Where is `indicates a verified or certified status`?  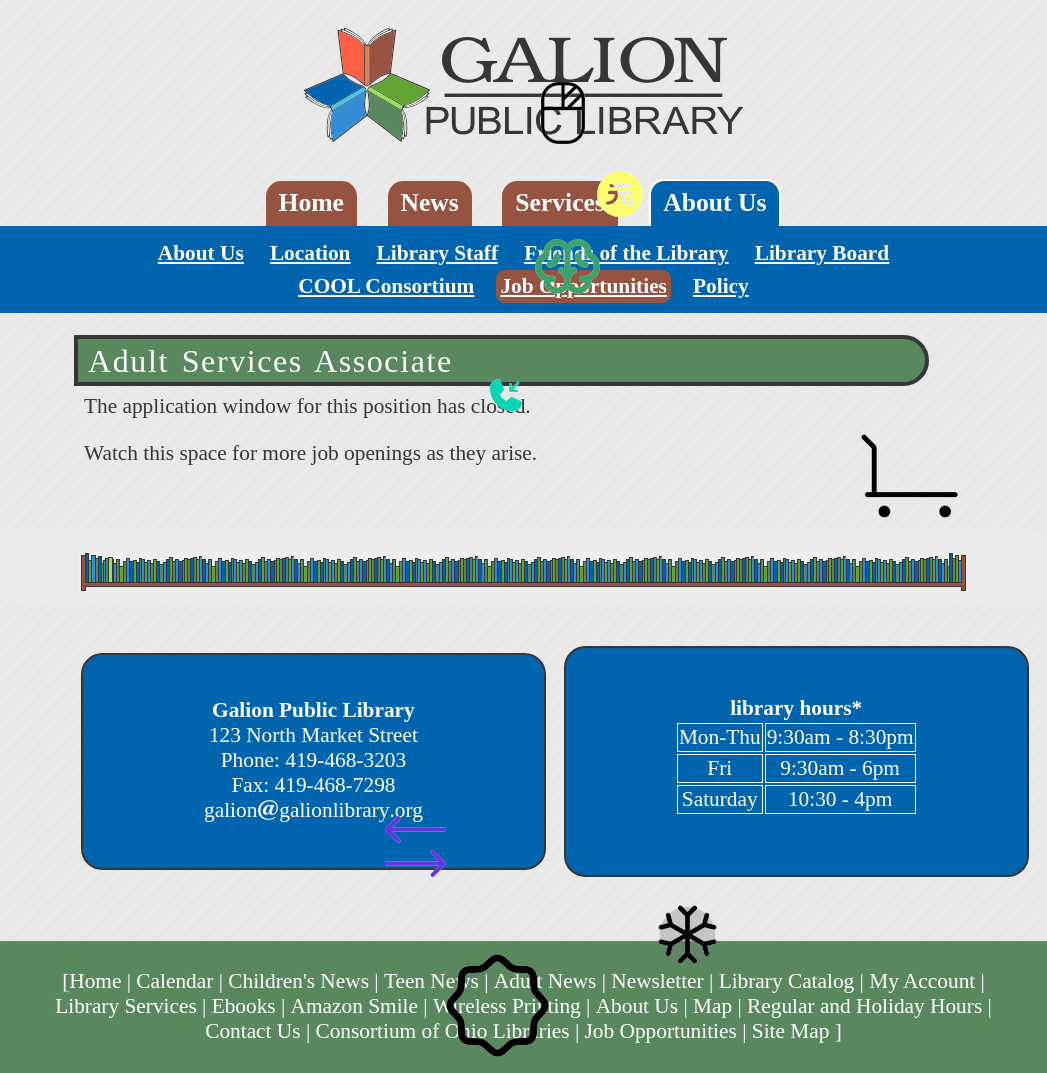 indicates a verified or certified status is located at coordinates (497, 1005).